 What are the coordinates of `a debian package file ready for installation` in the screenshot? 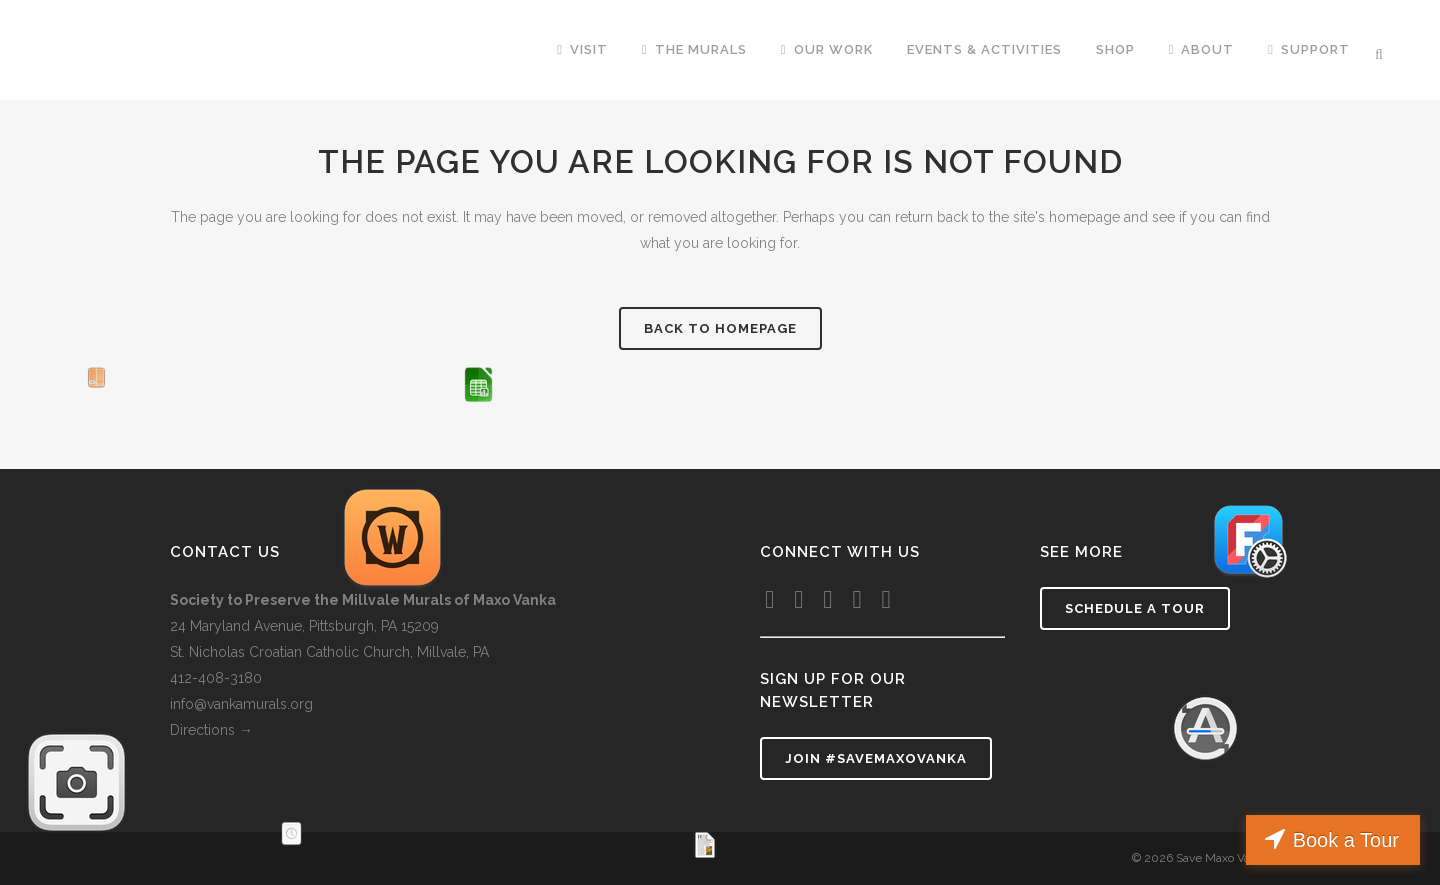 It's located at (96, 377).